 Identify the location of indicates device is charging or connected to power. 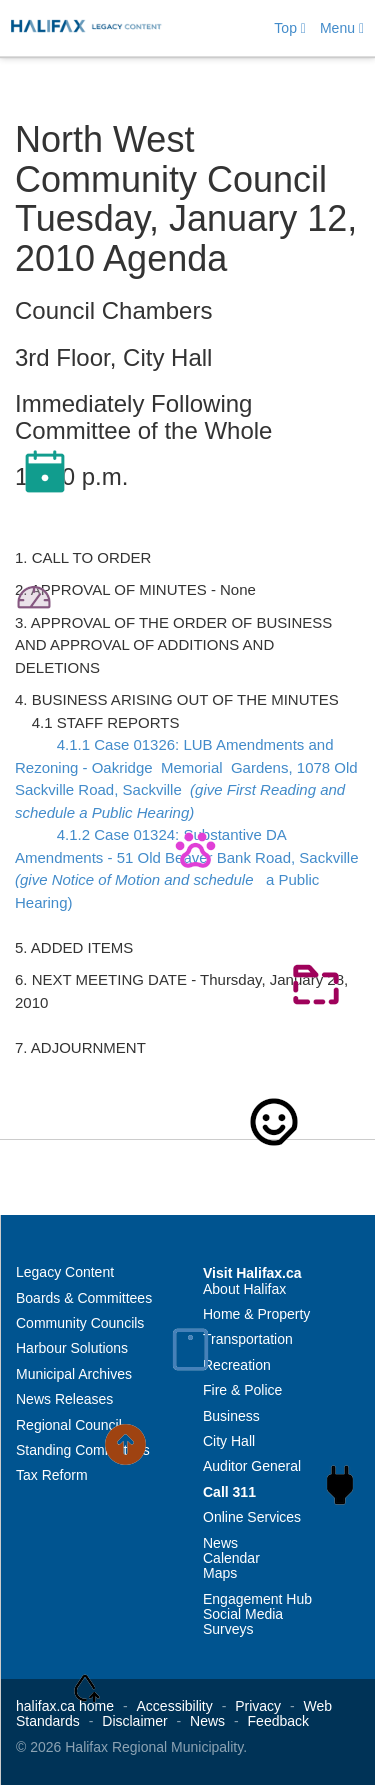
(340, 1485).